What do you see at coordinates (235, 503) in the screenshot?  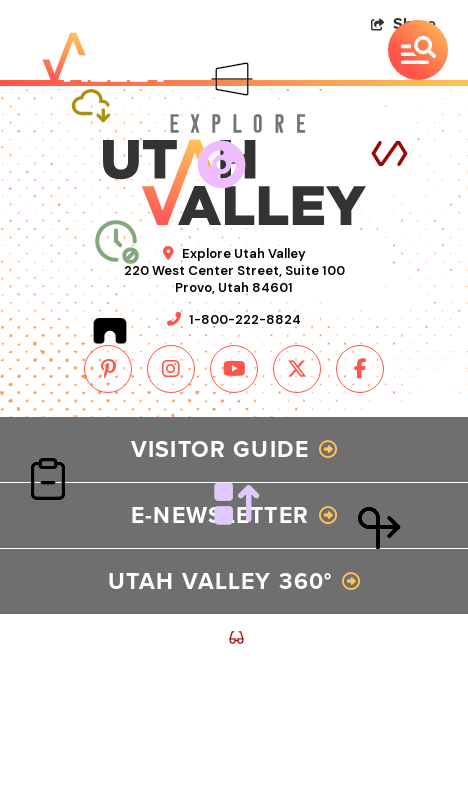 I see `sort items in ascending order` at bounding box center [235, 503].